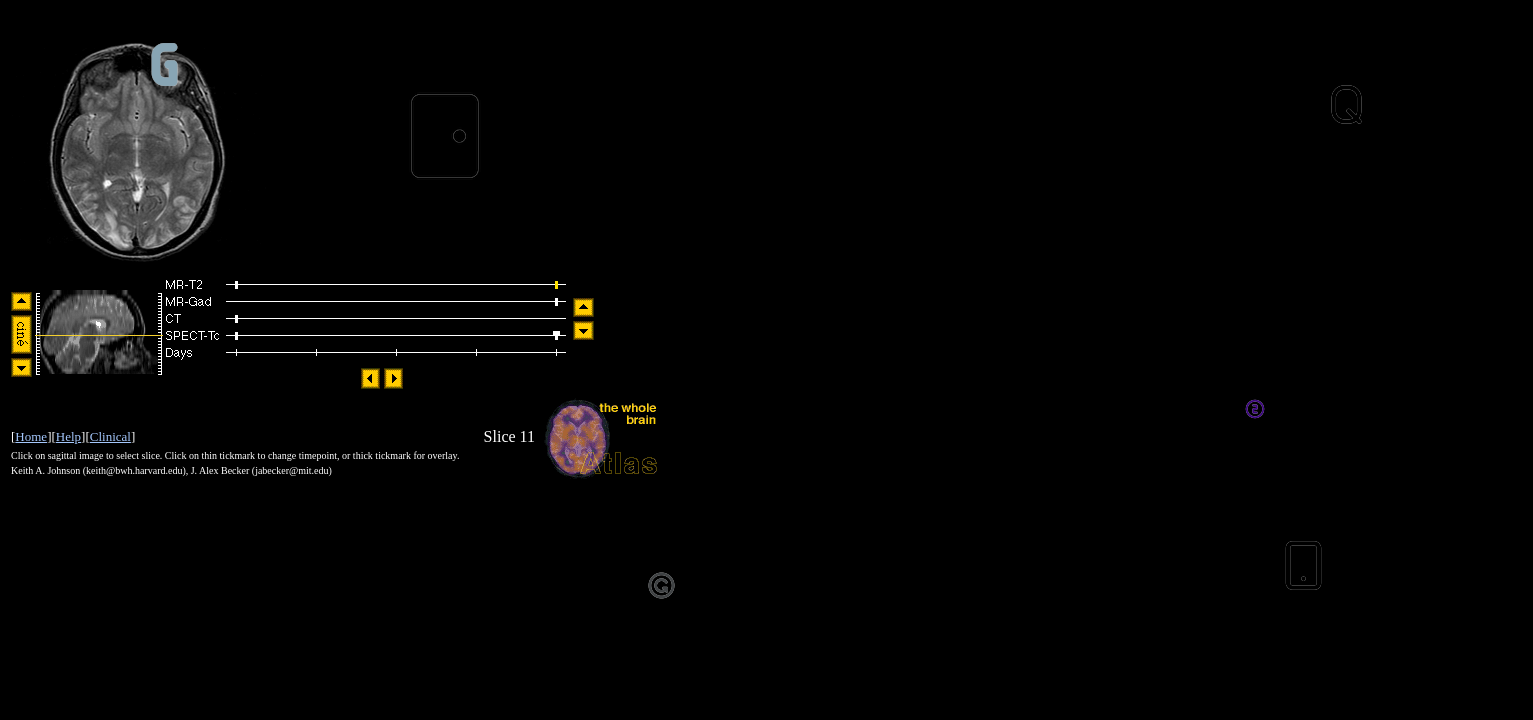 The height and width of the screenshot is (720, 1533). I want to click on represents the letter Q in alphabetical navigation, so click(1346, 104).